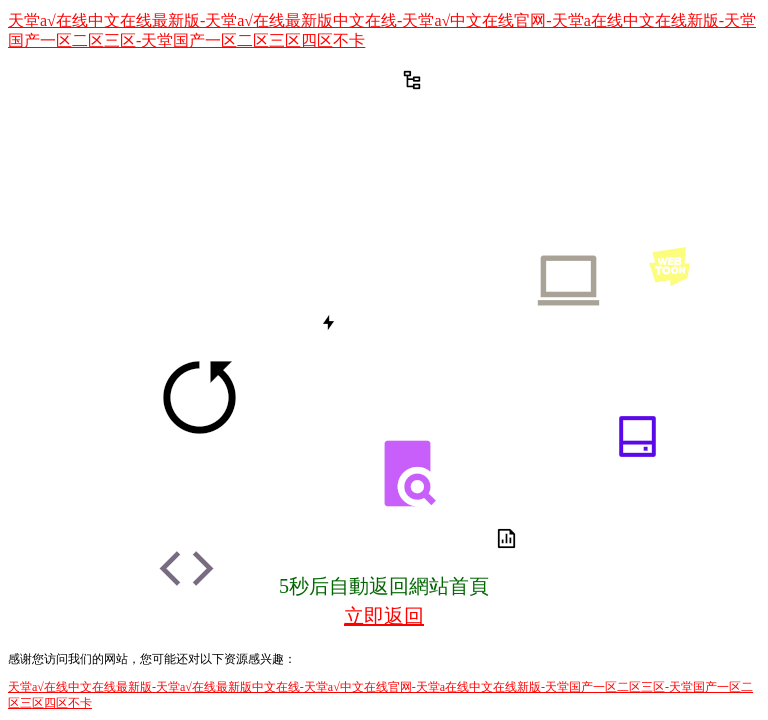 The width and height of the screenshot is (768, 720). I want to click on view report or analytics document, so click(506, 538).